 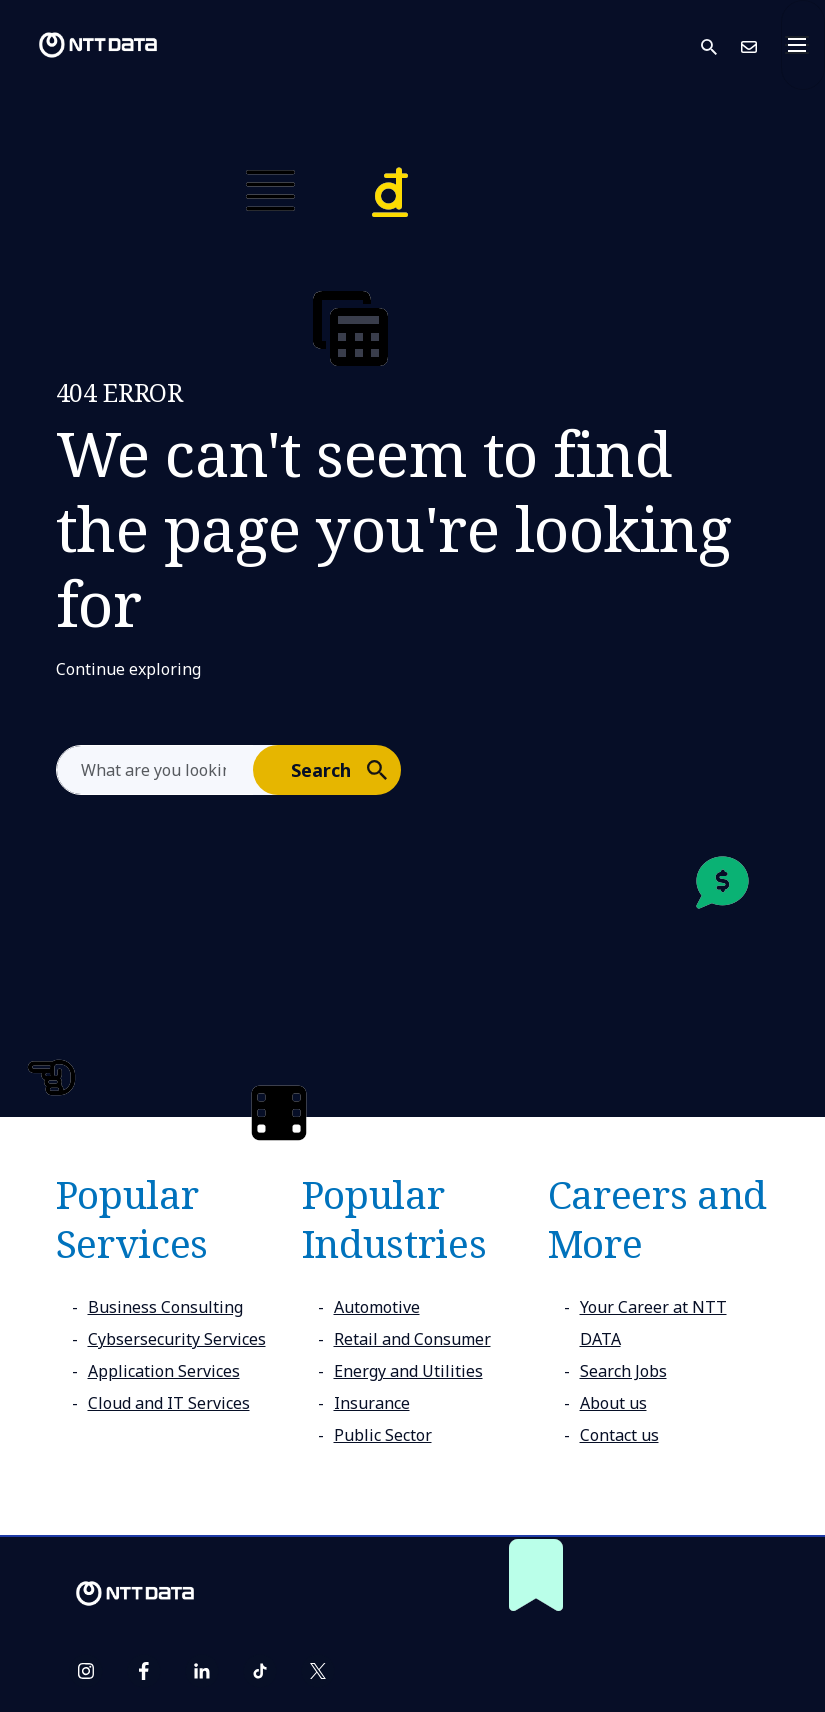 What do you see at coordinates (279, 1113) in the screenshot?
I see `access video or film content` at bounding box center [279, 1113].